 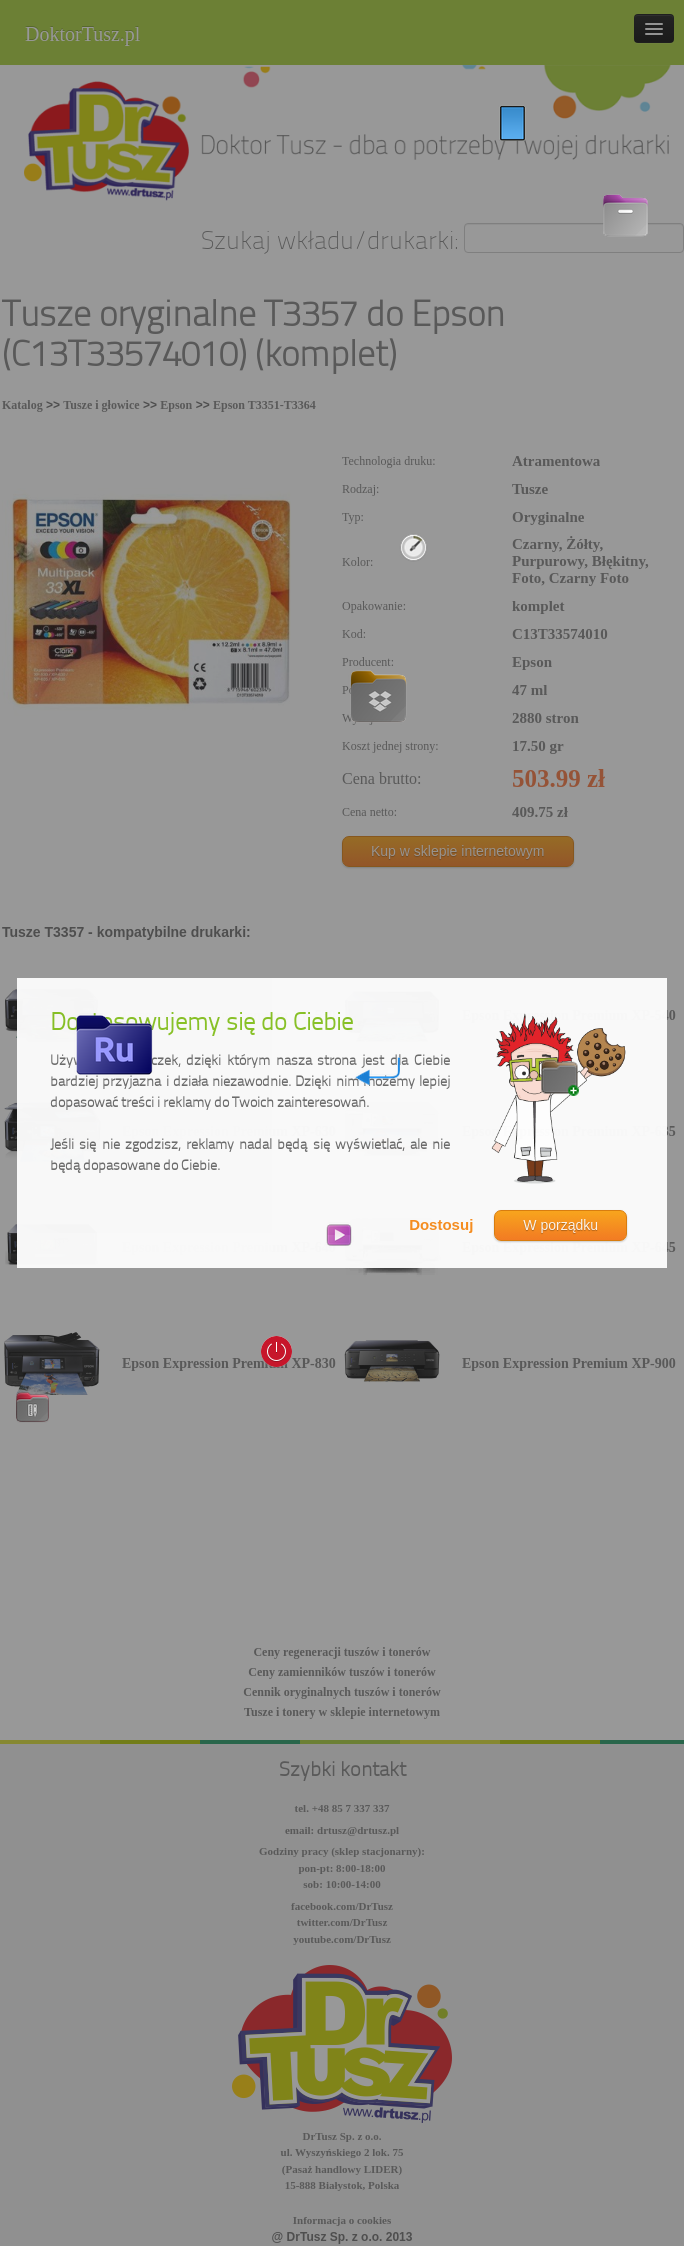 What do you see at coordinates (625, 215) in the screenshot?
I see `open the file manager application` at bounding box center [625, 215].